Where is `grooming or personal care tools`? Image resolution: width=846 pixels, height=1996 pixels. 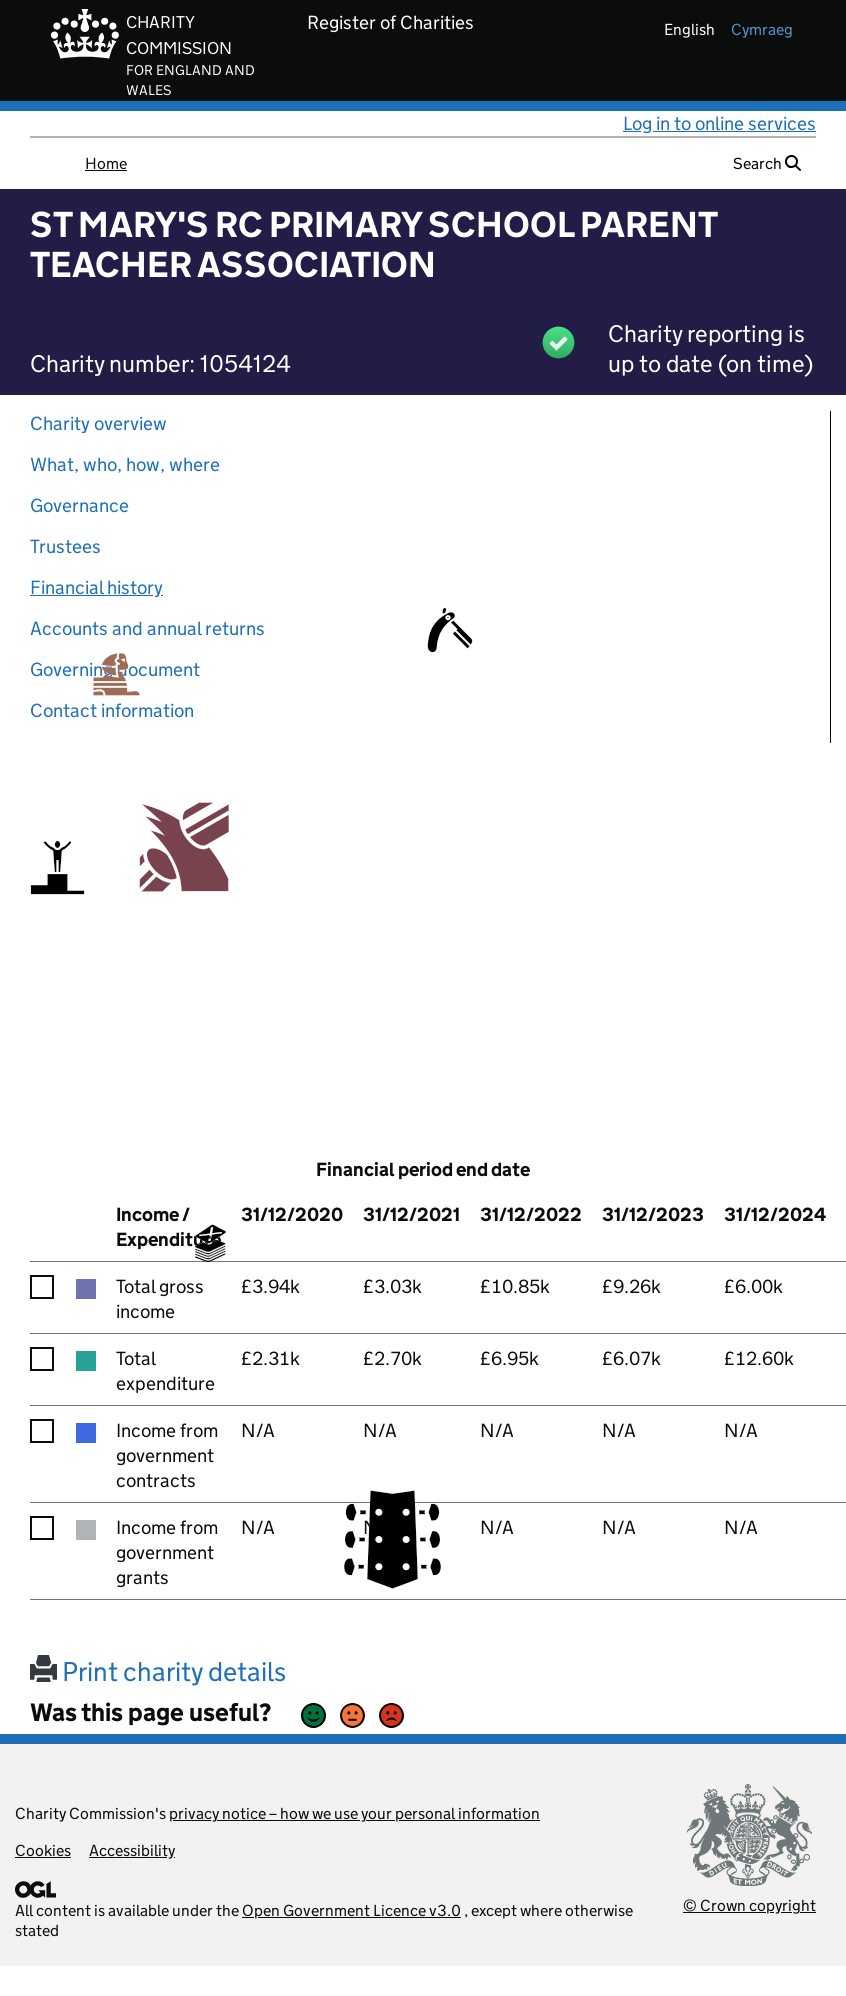
grooming or personal care tools is located at coordinates (450, 630).